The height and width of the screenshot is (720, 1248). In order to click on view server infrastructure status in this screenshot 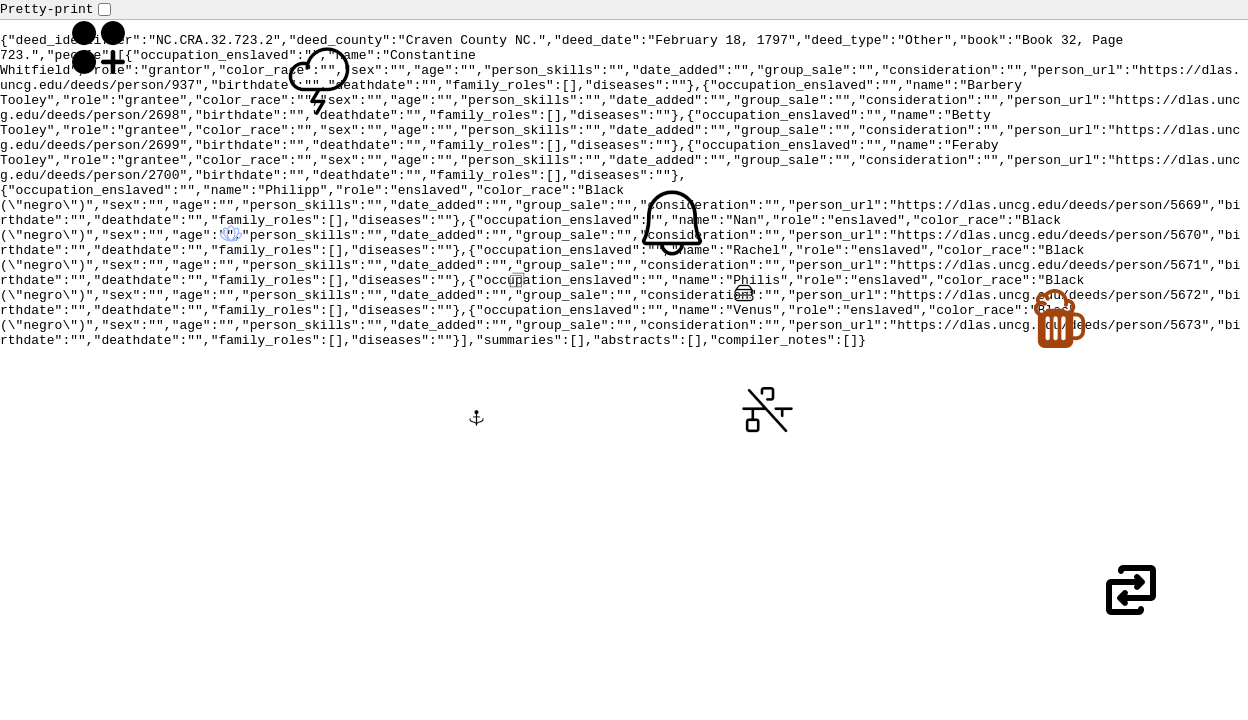, I will do `click(744, 293)`.